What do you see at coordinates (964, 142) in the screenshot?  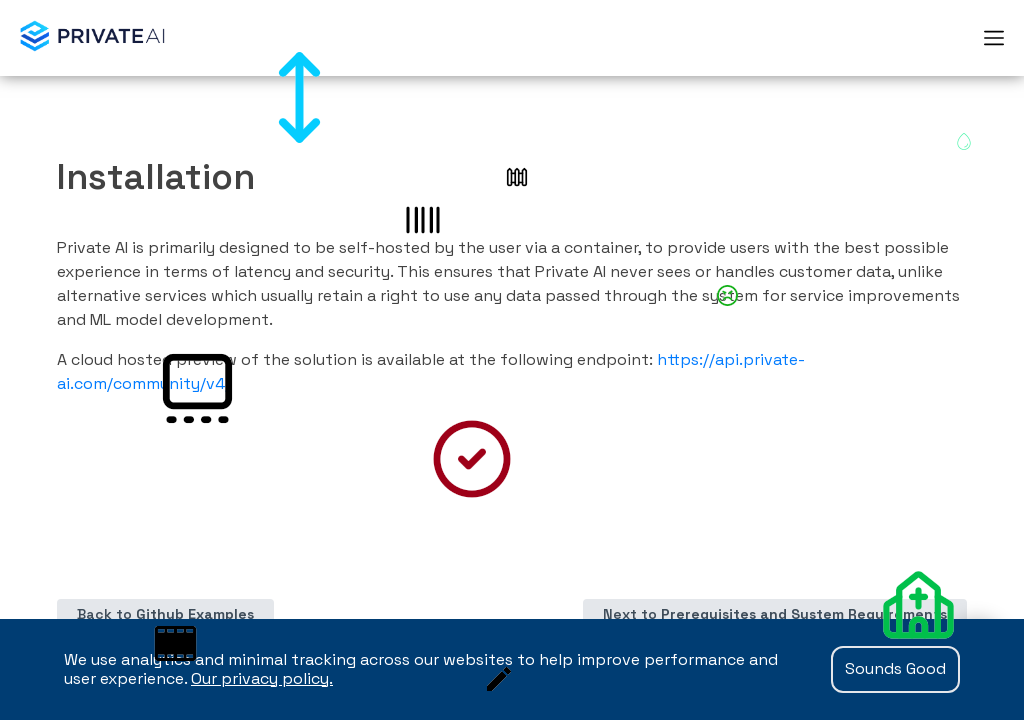 I see `adjust water or hydration settings` at bounding box center [964, 142].